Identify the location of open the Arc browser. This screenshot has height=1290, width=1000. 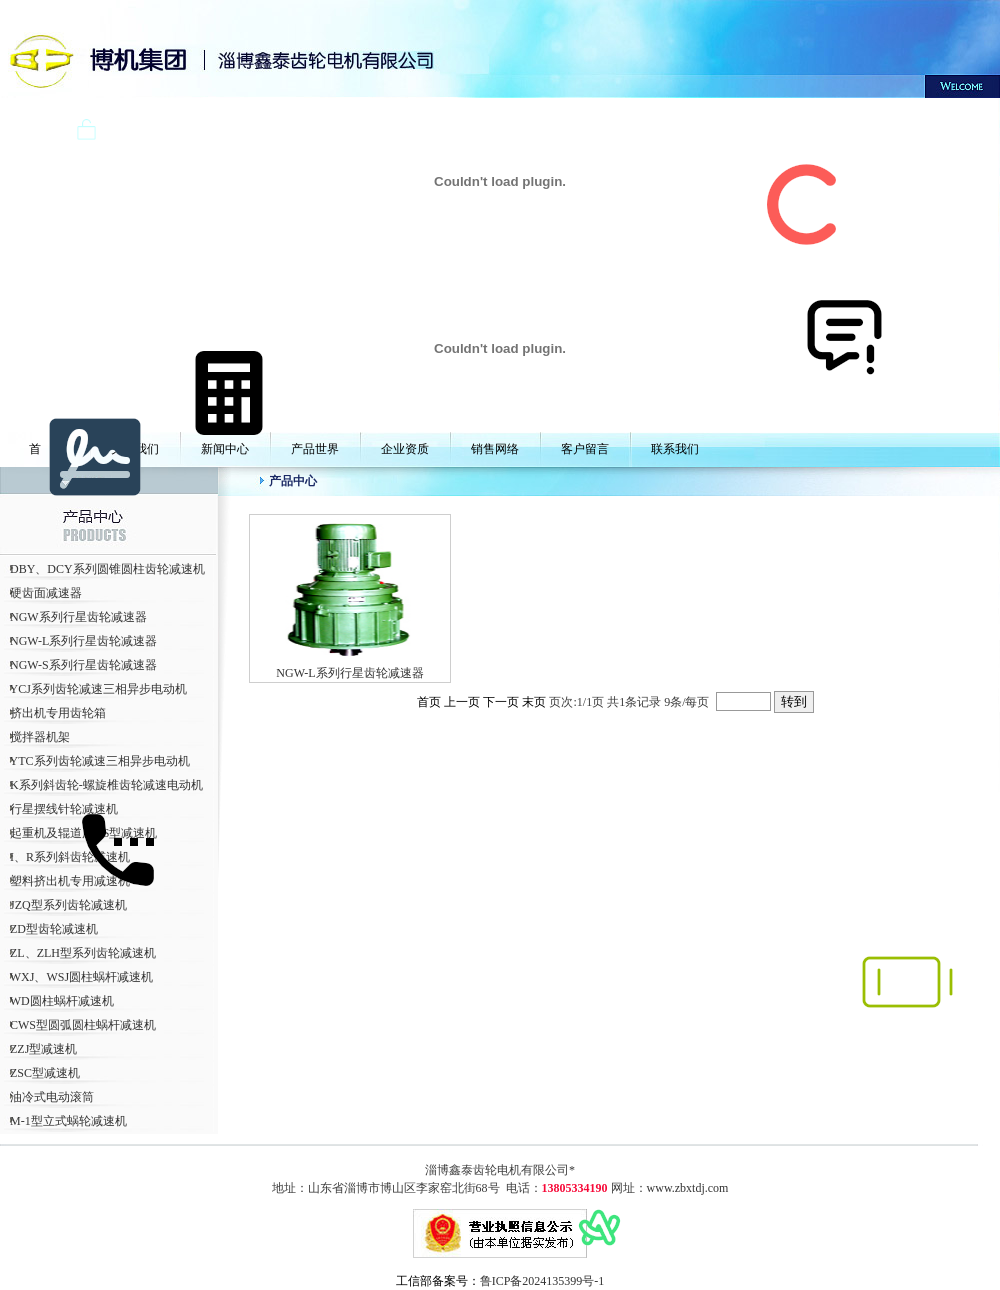
(599, 1228).